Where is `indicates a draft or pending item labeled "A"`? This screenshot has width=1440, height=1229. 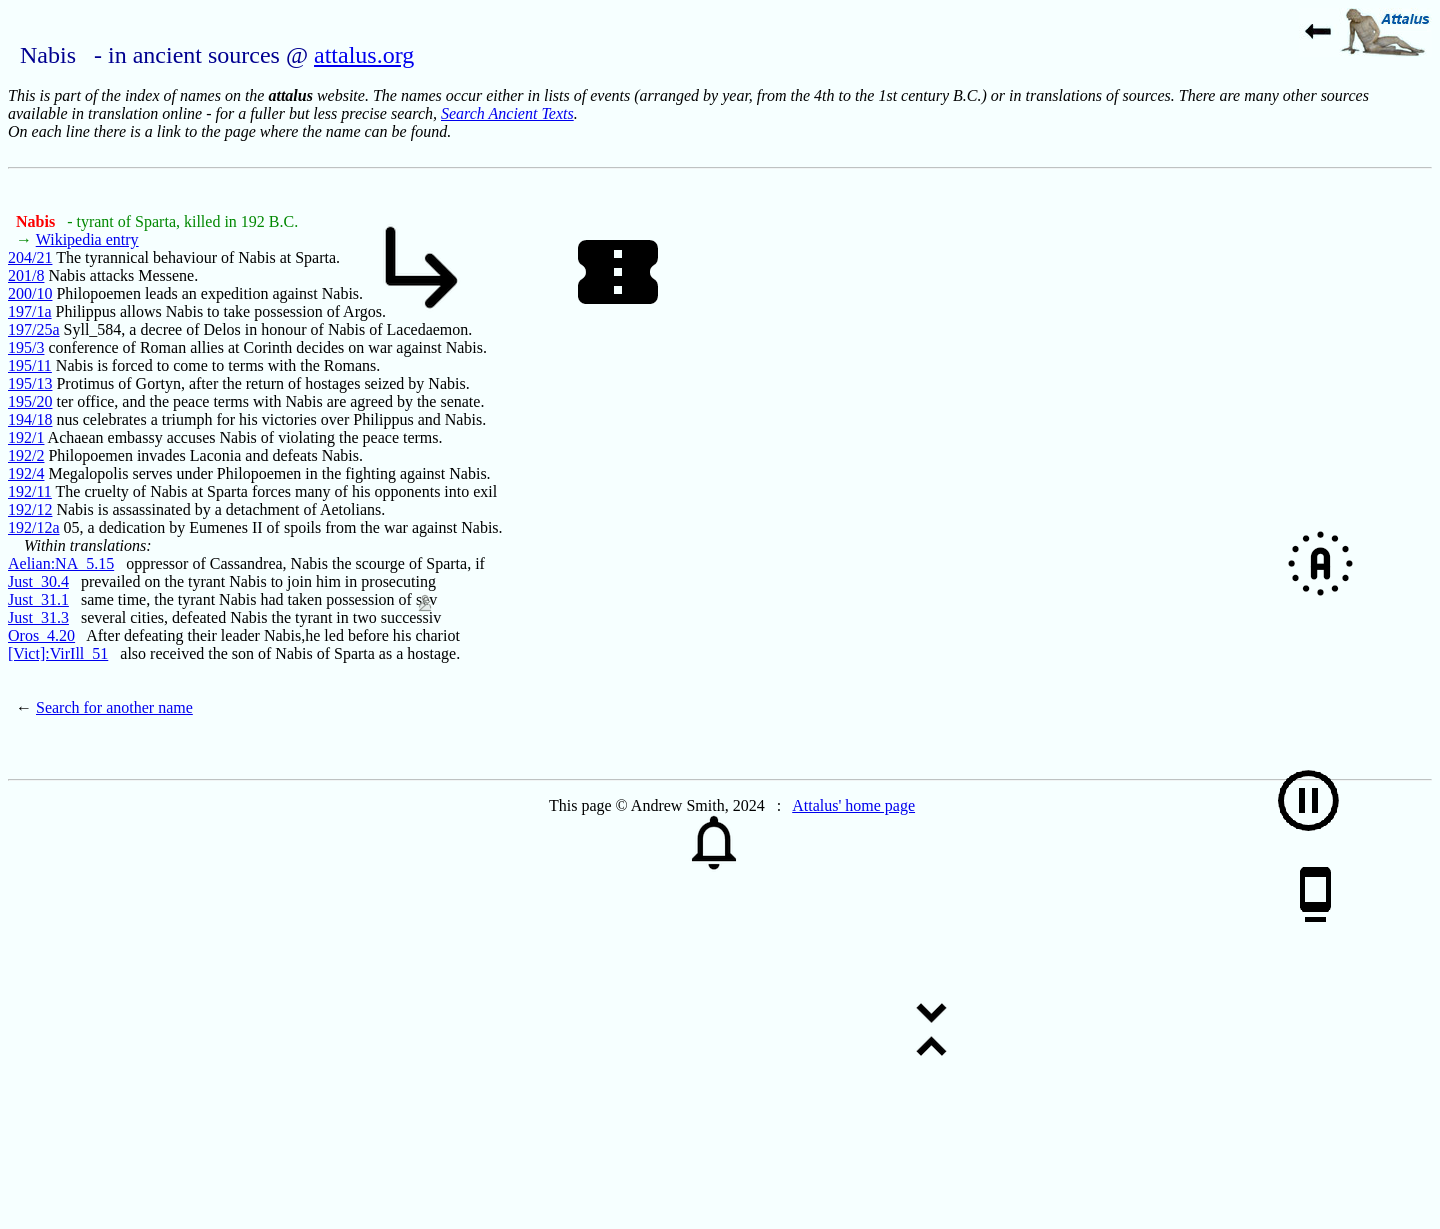
indicates a draft or pending item labeled "A" is located at coordinates (1320, 563).